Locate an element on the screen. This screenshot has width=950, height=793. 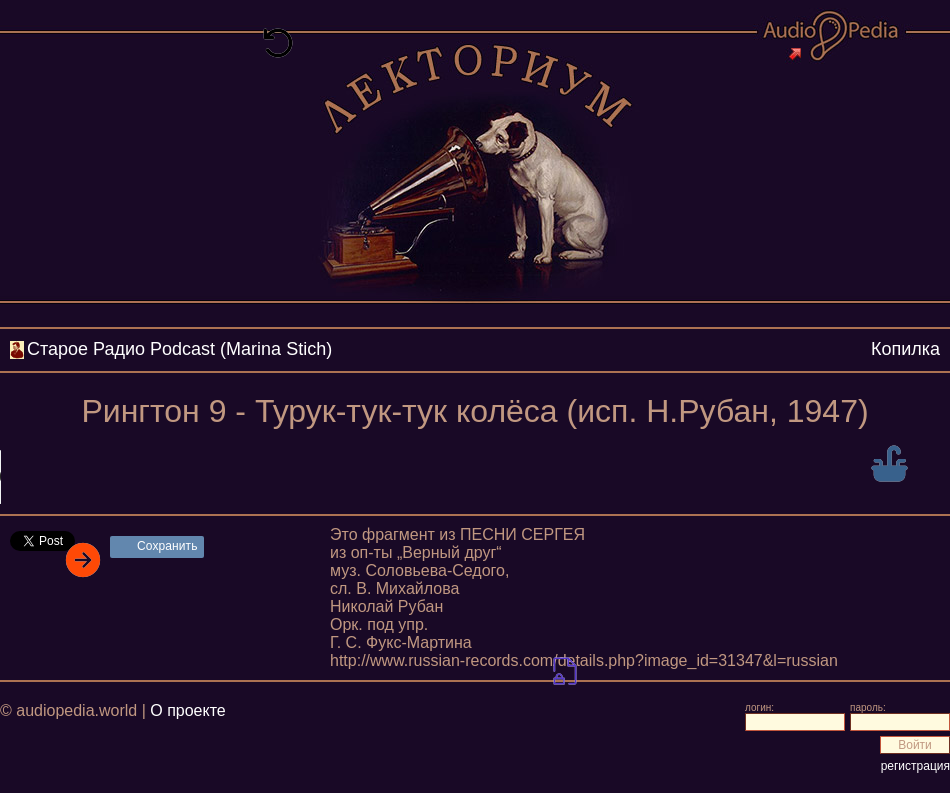
undo the last action is located at coordinates (278, 43).